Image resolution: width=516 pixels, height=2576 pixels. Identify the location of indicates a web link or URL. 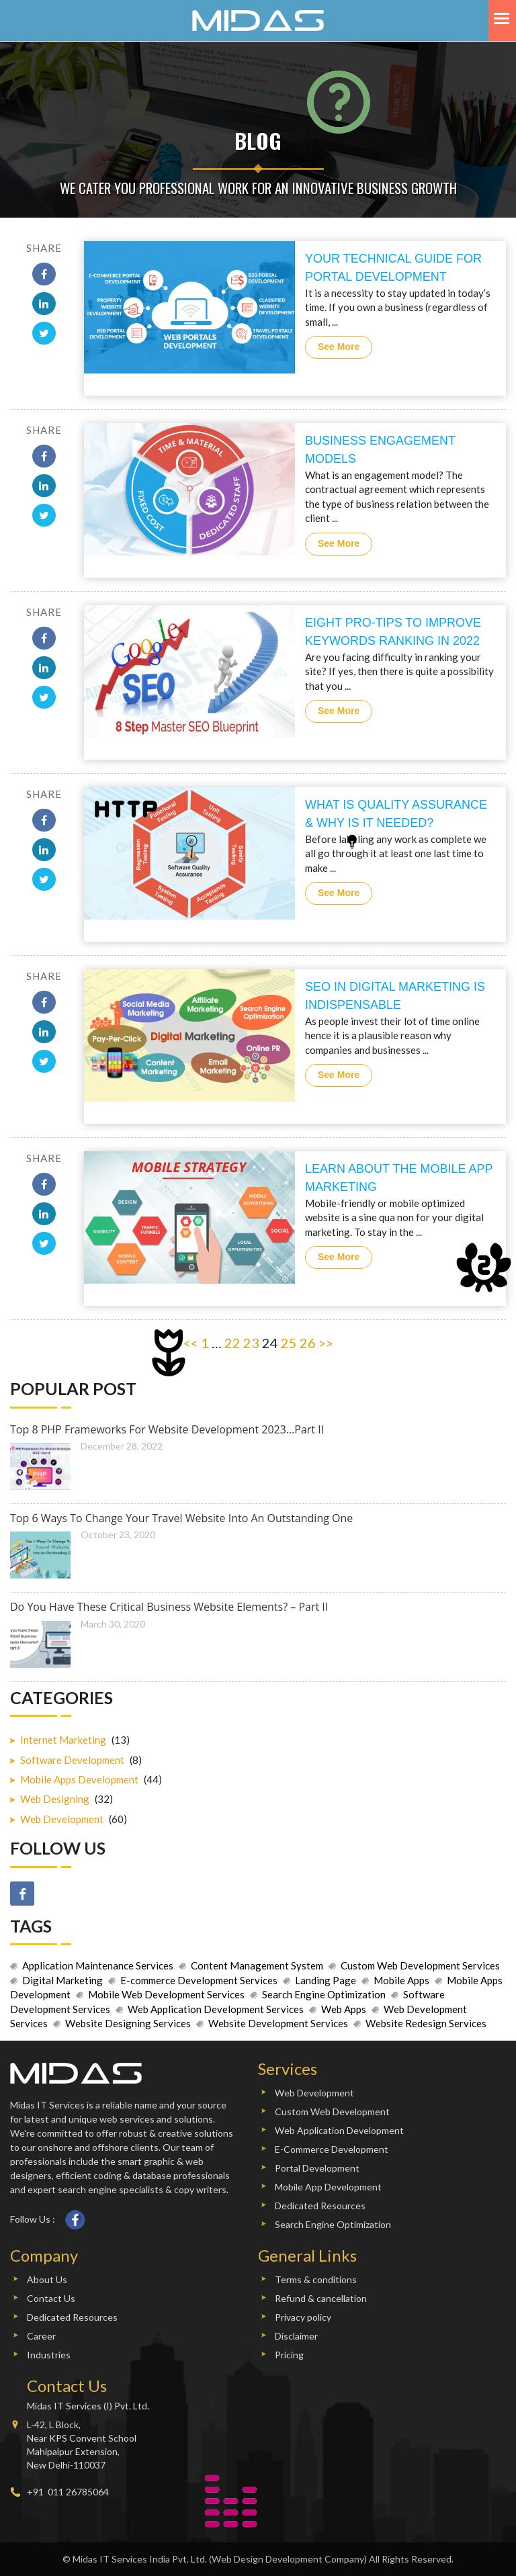
(126, 809).